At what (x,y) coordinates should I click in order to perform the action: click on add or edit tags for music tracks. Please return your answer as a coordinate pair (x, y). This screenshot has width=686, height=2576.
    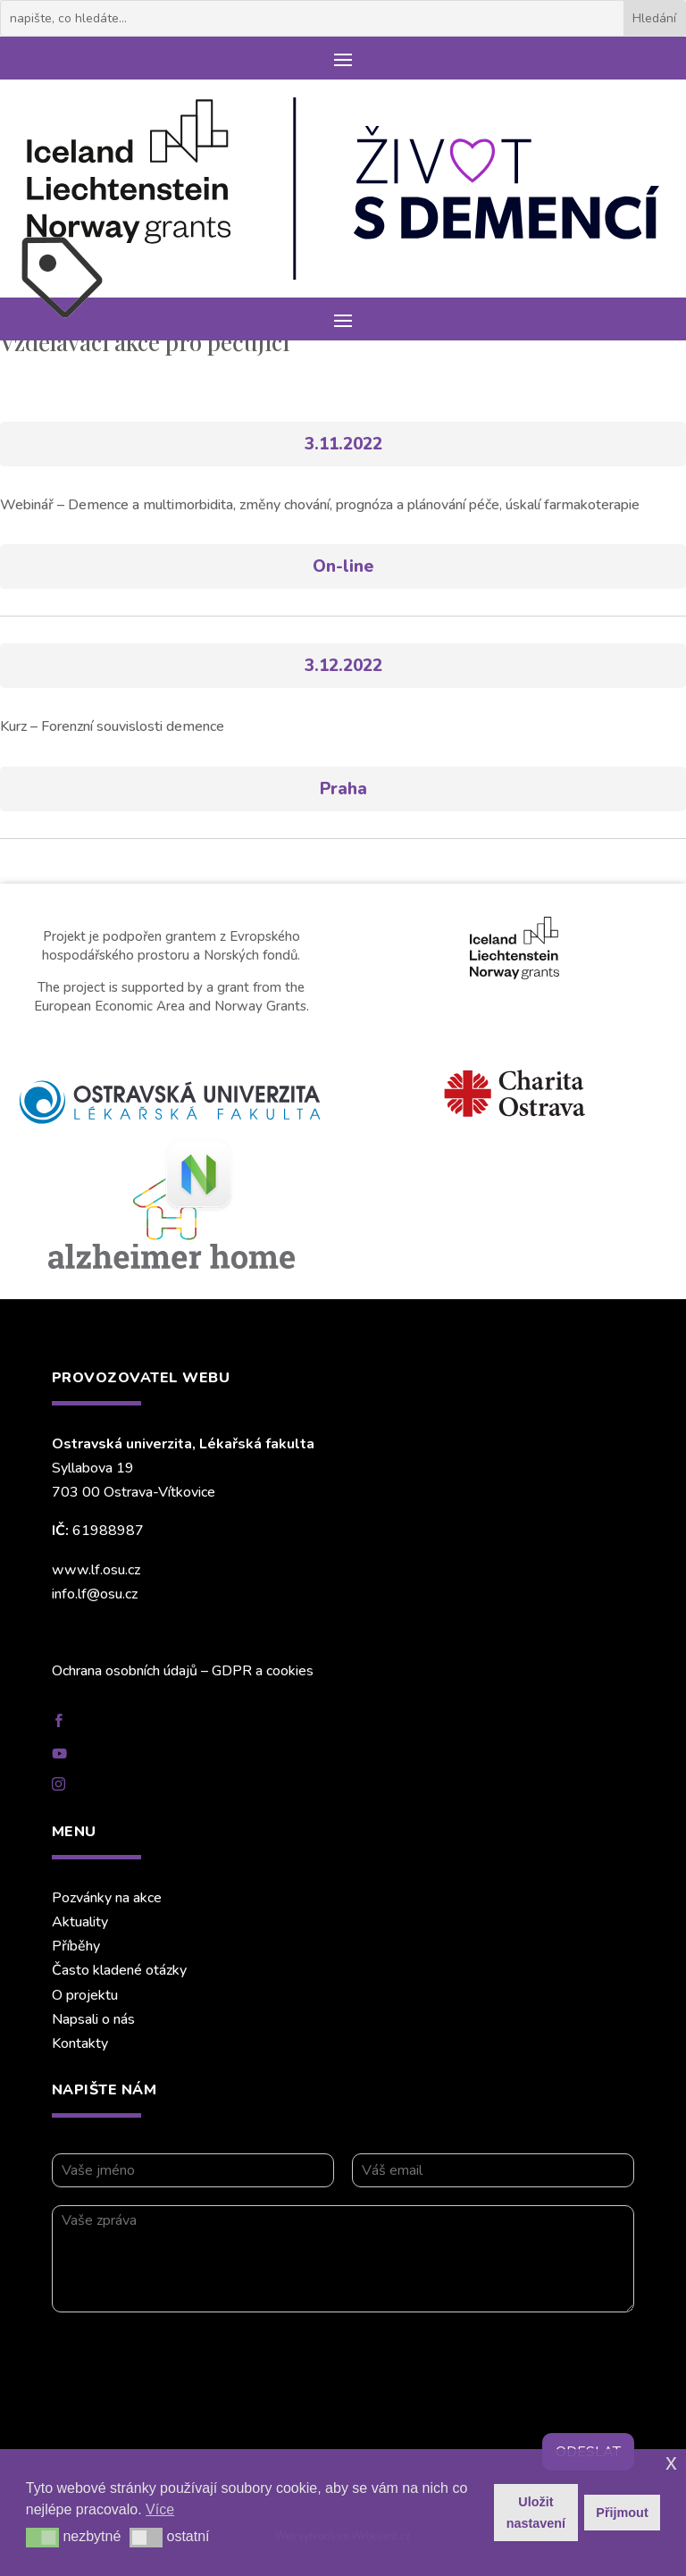
    Looking at the image, I should click on (62, 277).